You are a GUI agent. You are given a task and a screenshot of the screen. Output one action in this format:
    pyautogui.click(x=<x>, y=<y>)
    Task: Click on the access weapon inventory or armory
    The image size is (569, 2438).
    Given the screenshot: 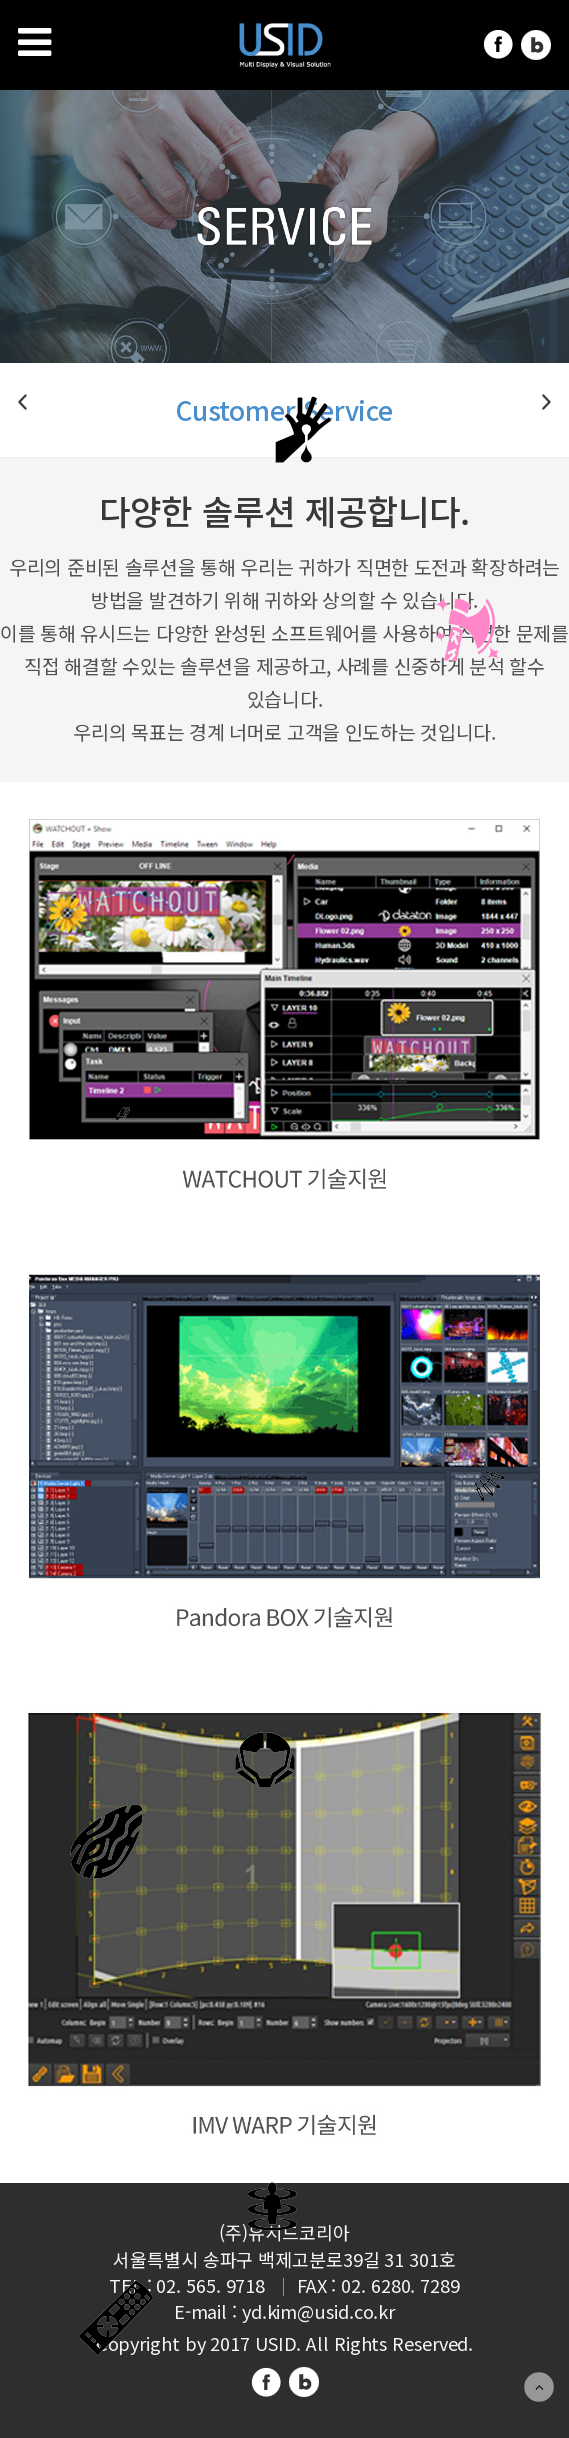 What is the action you would take?
    pyautogui.click(x=490, y=1486)
    